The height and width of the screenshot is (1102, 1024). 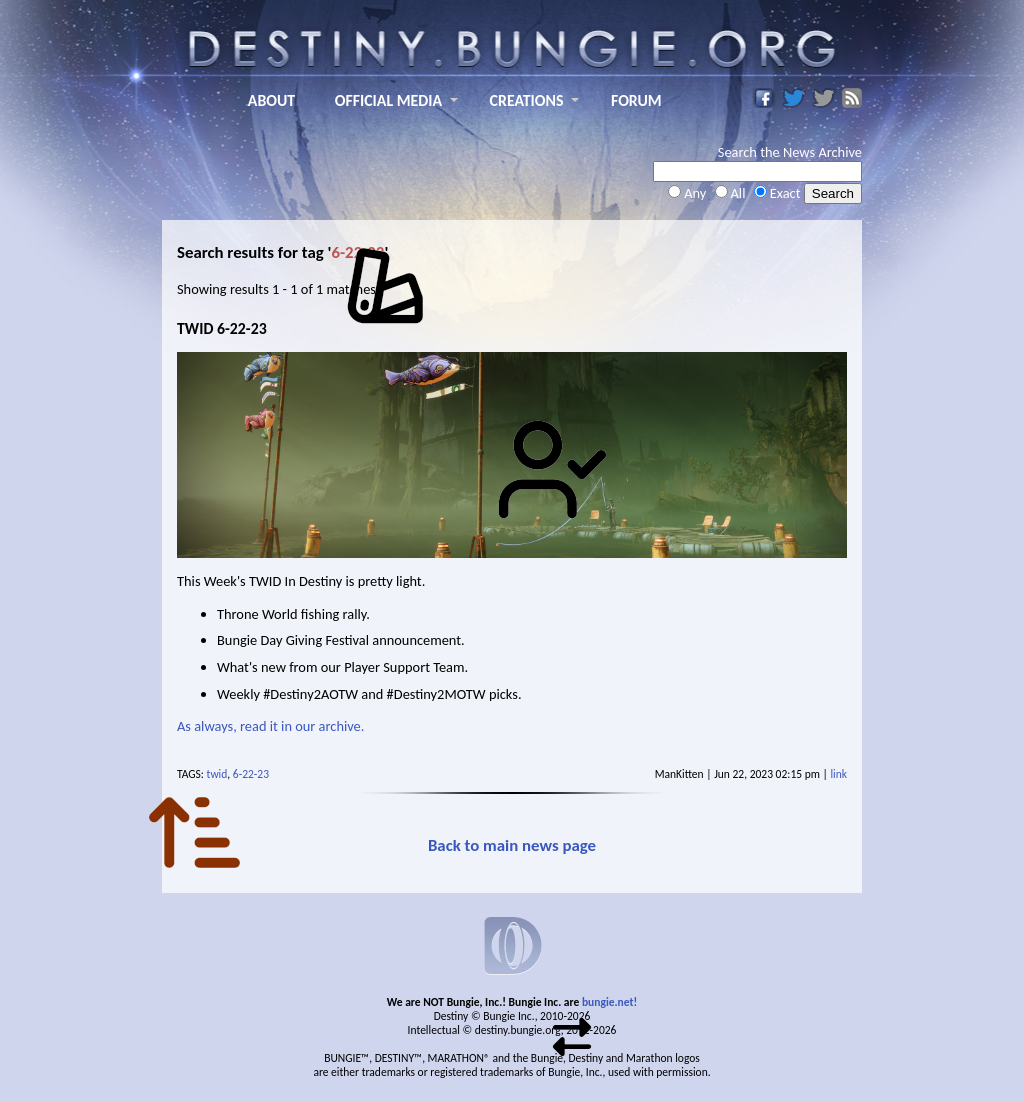 What do you see at coordinates (552, 469) in the screenshot?
I see `verify or approve a user account` at bounding box center [552, 469].